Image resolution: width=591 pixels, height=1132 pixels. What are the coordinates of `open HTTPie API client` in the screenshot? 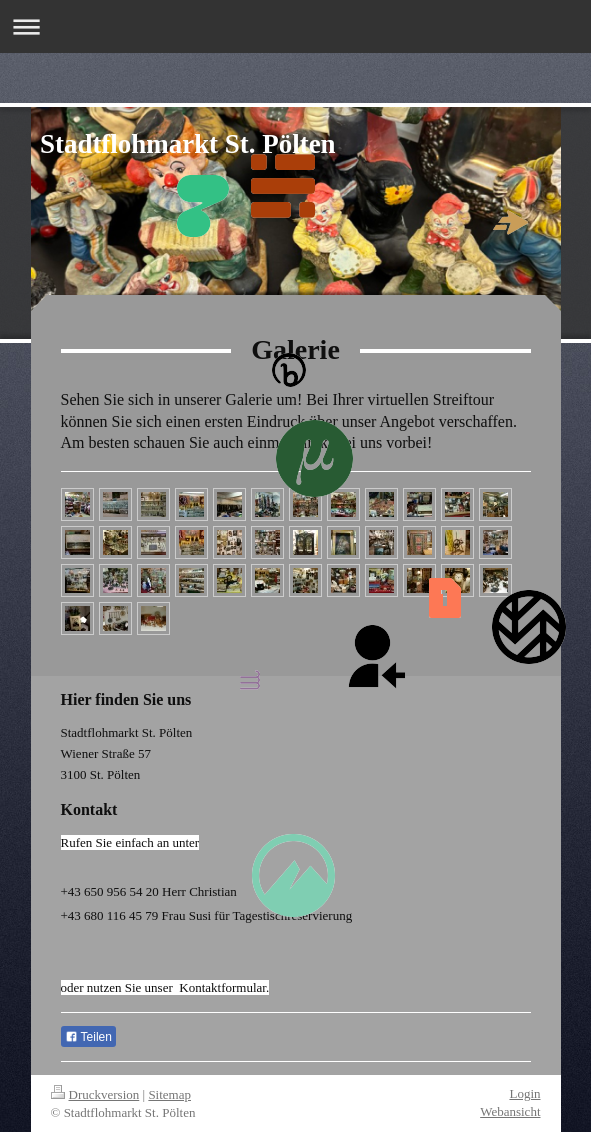 It's located at (203, 206).